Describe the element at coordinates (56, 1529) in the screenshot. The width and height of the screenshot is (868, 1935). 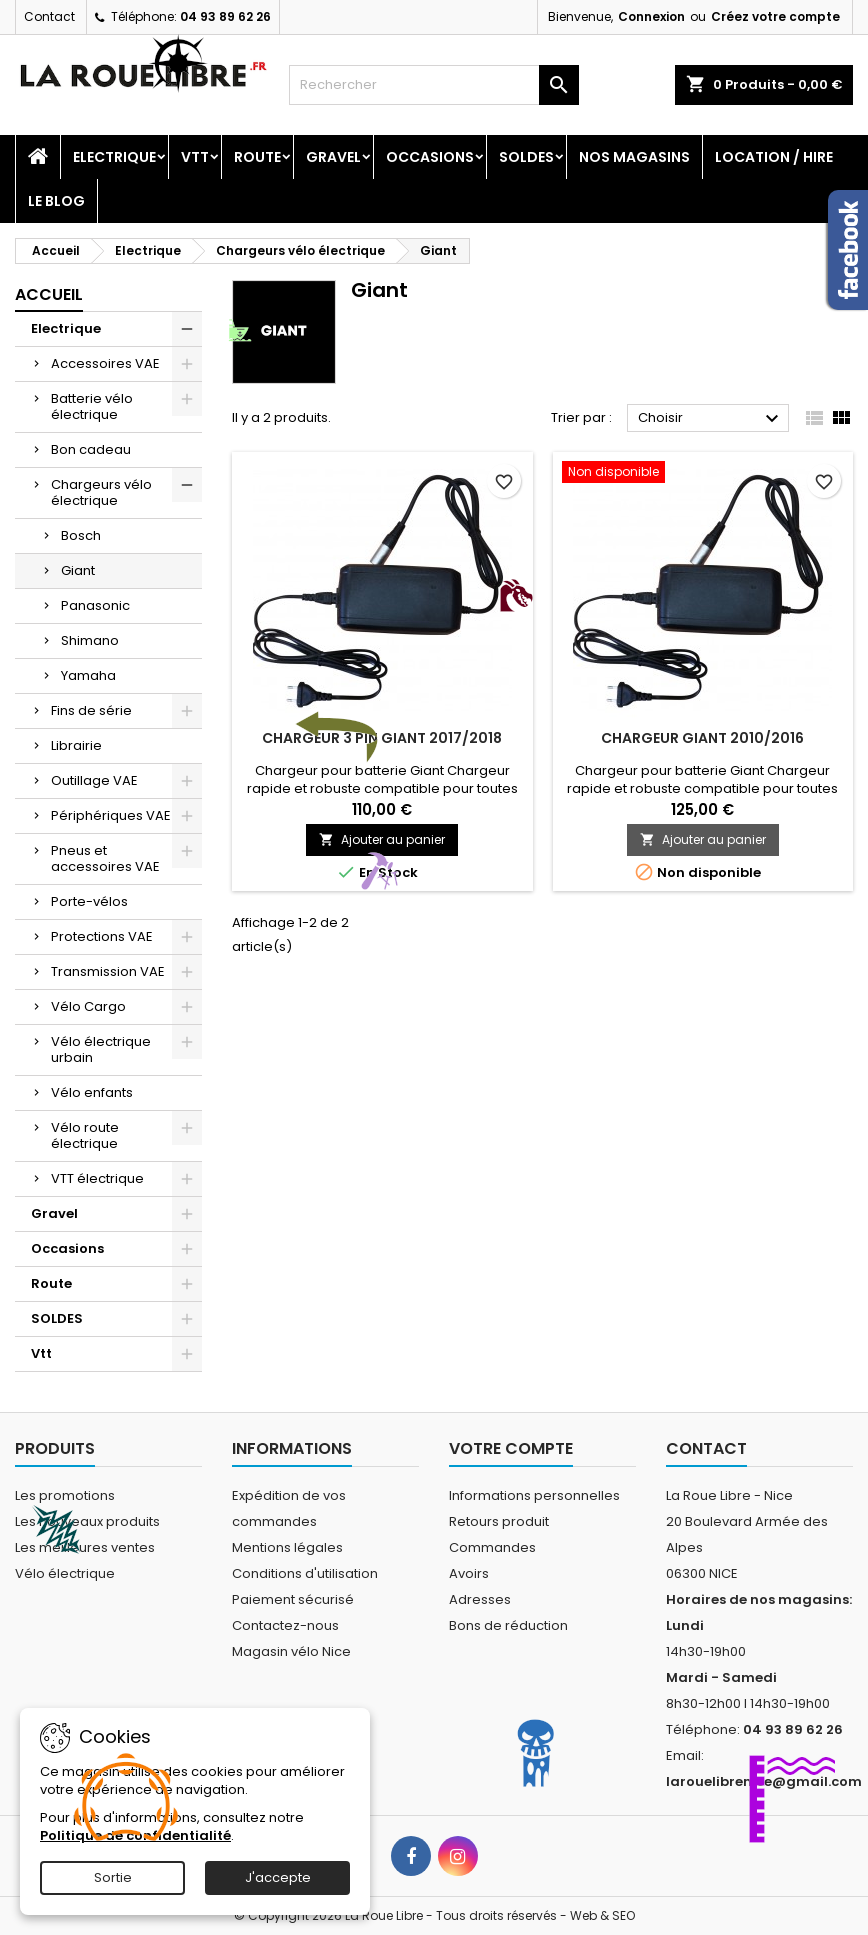
I see `indicates electrical frequency or power level` at that location.